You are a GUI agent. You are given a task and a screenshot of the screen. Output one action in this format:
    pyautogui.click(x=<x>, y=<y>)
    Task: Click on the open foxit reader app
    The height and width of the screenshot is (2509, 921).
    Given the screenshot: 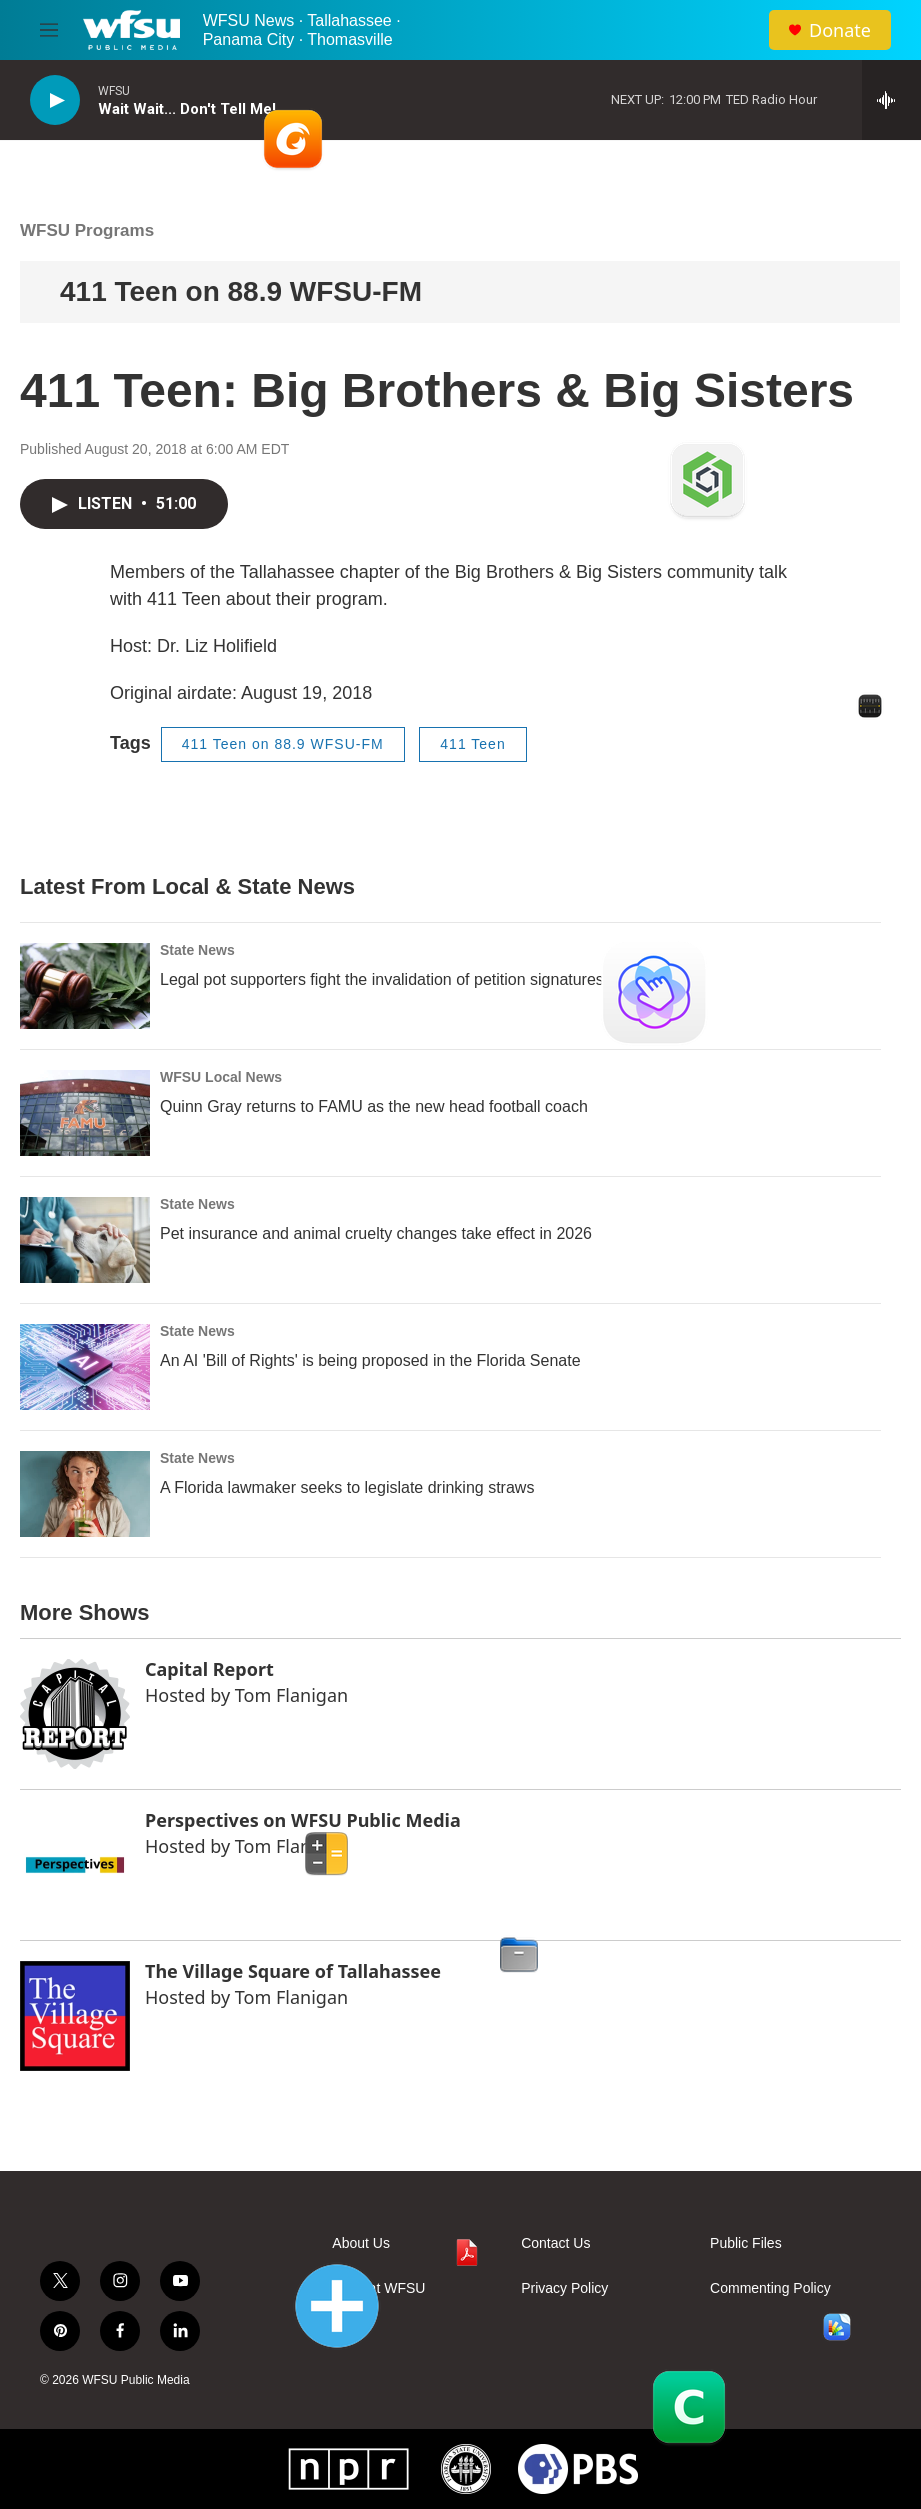 What is the action you would take?
    pyautogui.click(x=293, y=139)
    